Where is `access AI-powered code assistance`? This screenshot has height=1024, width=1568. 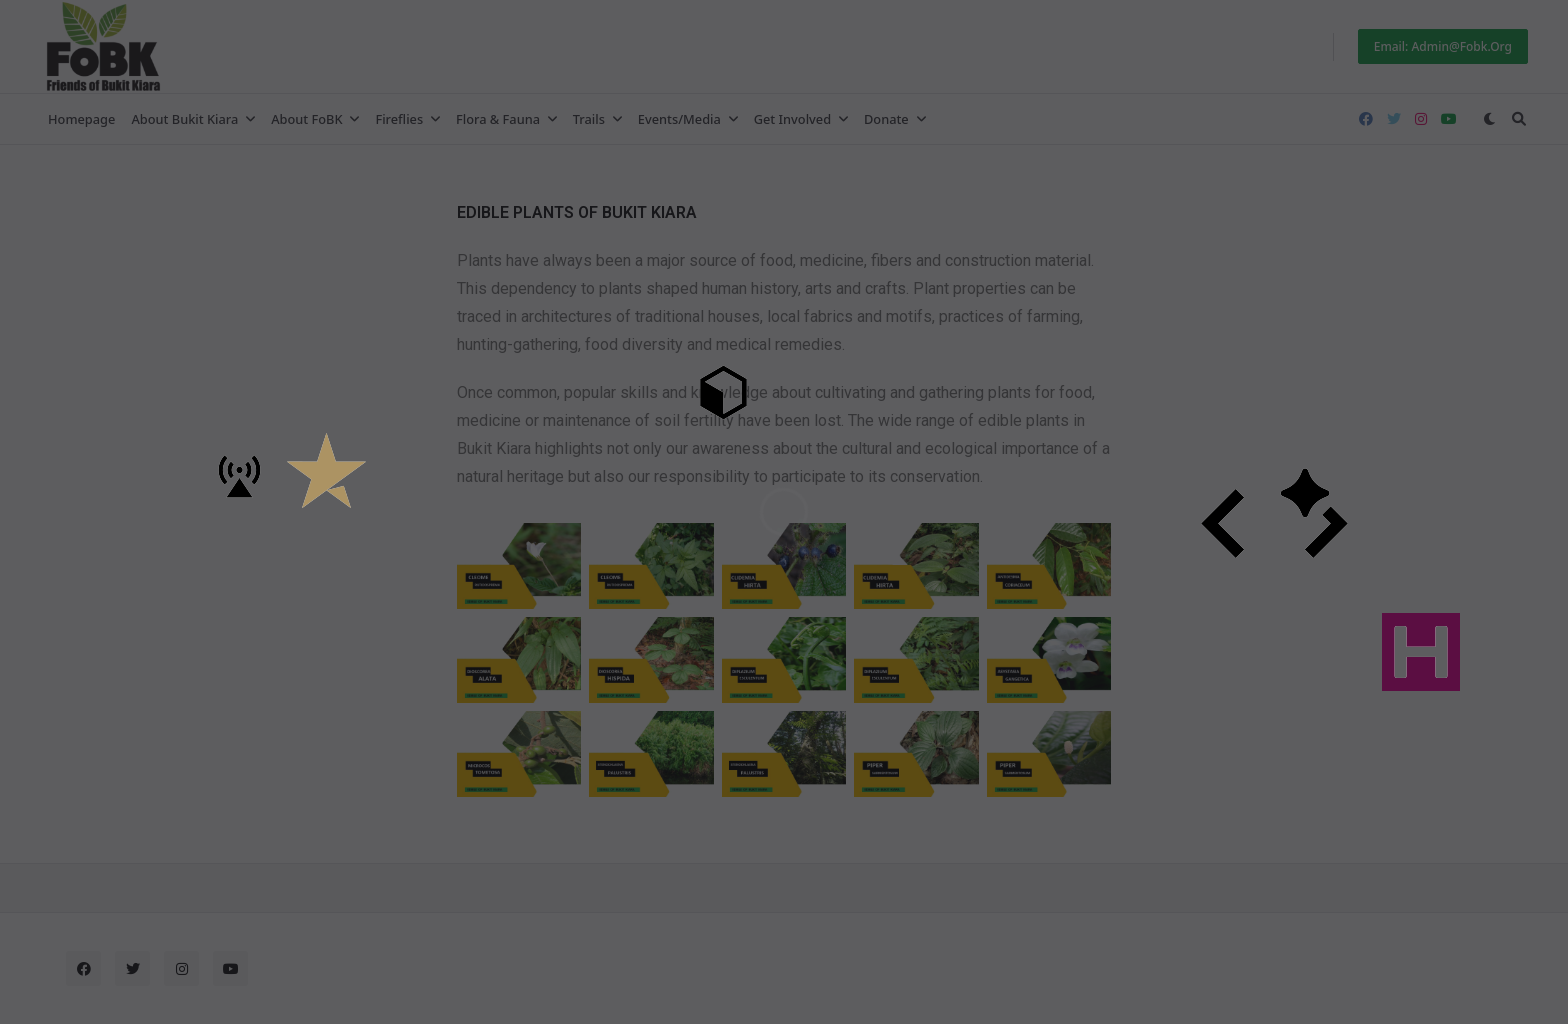 access AI-powered code assistance is located at coordinates (1274, 523).